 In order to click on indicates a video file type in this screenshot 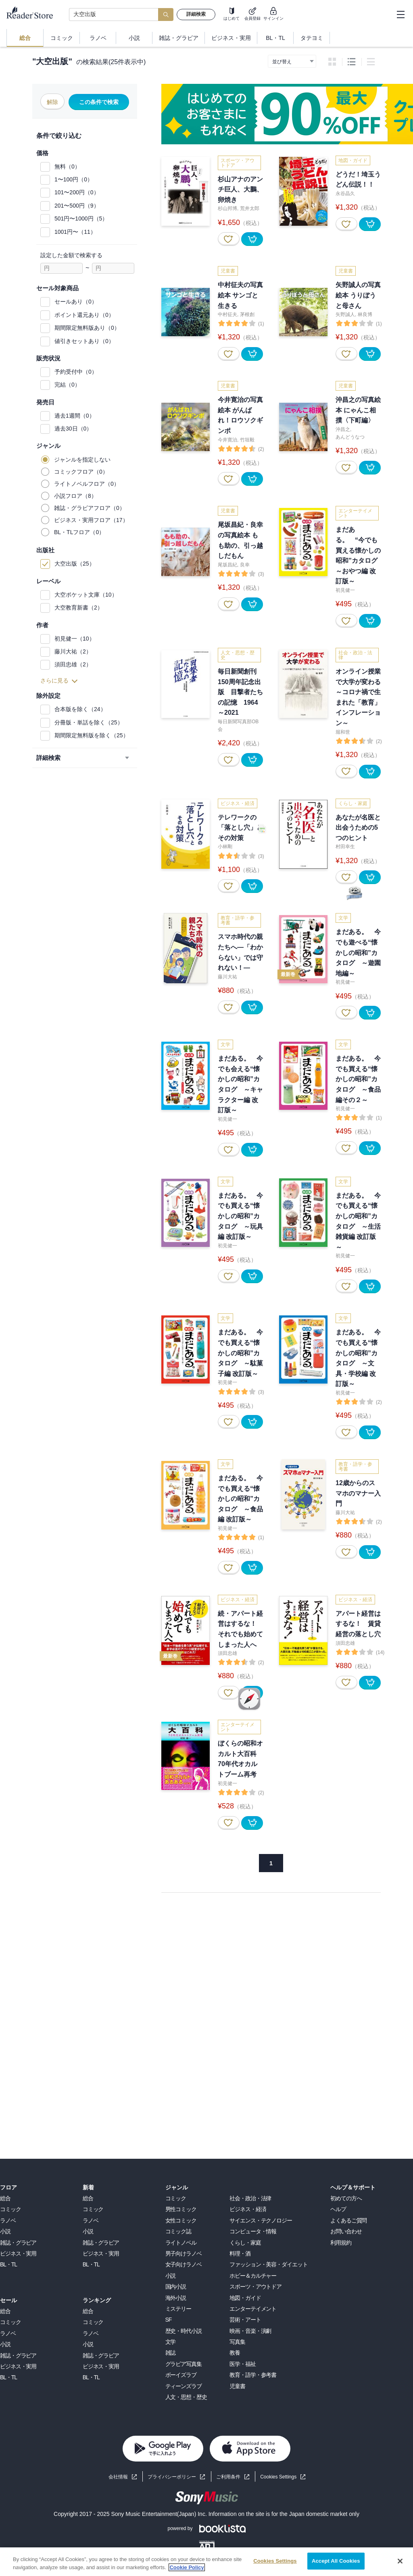, I will do `click(354, 894)`.